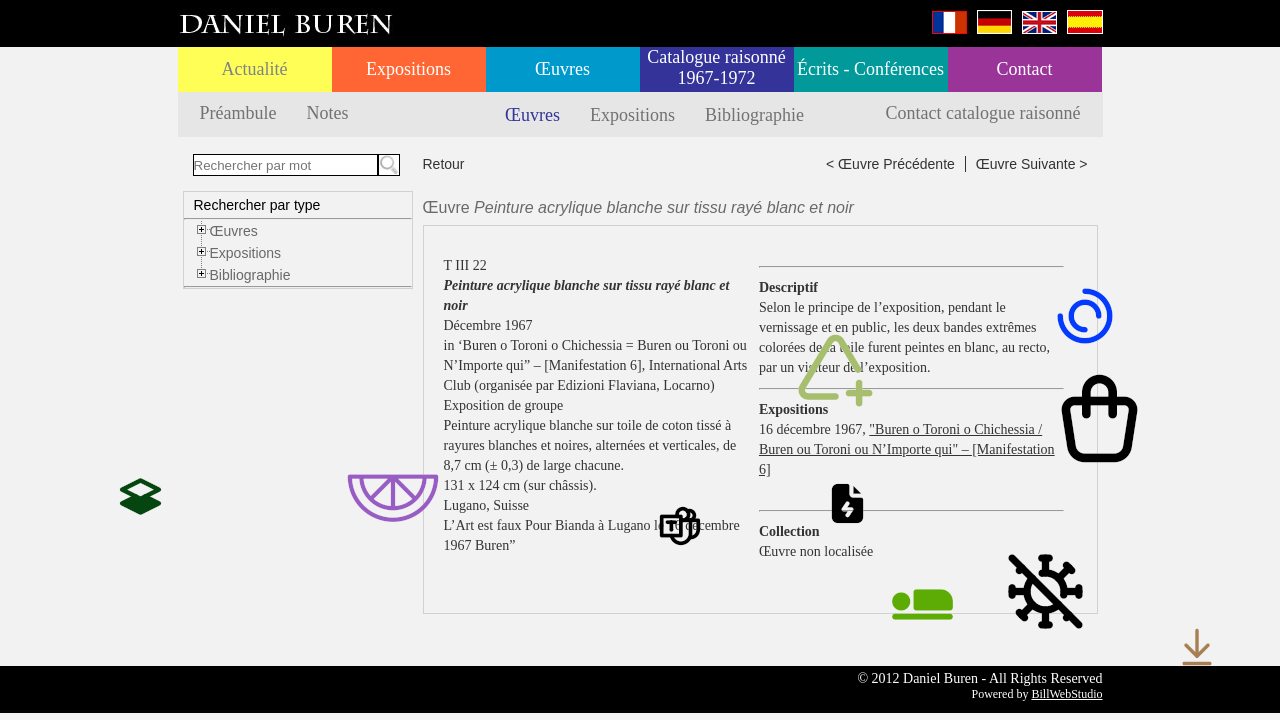 The image size is (1280, 720). I want to click on virus protection enabled or threat neutralized, so click(1045, 591).